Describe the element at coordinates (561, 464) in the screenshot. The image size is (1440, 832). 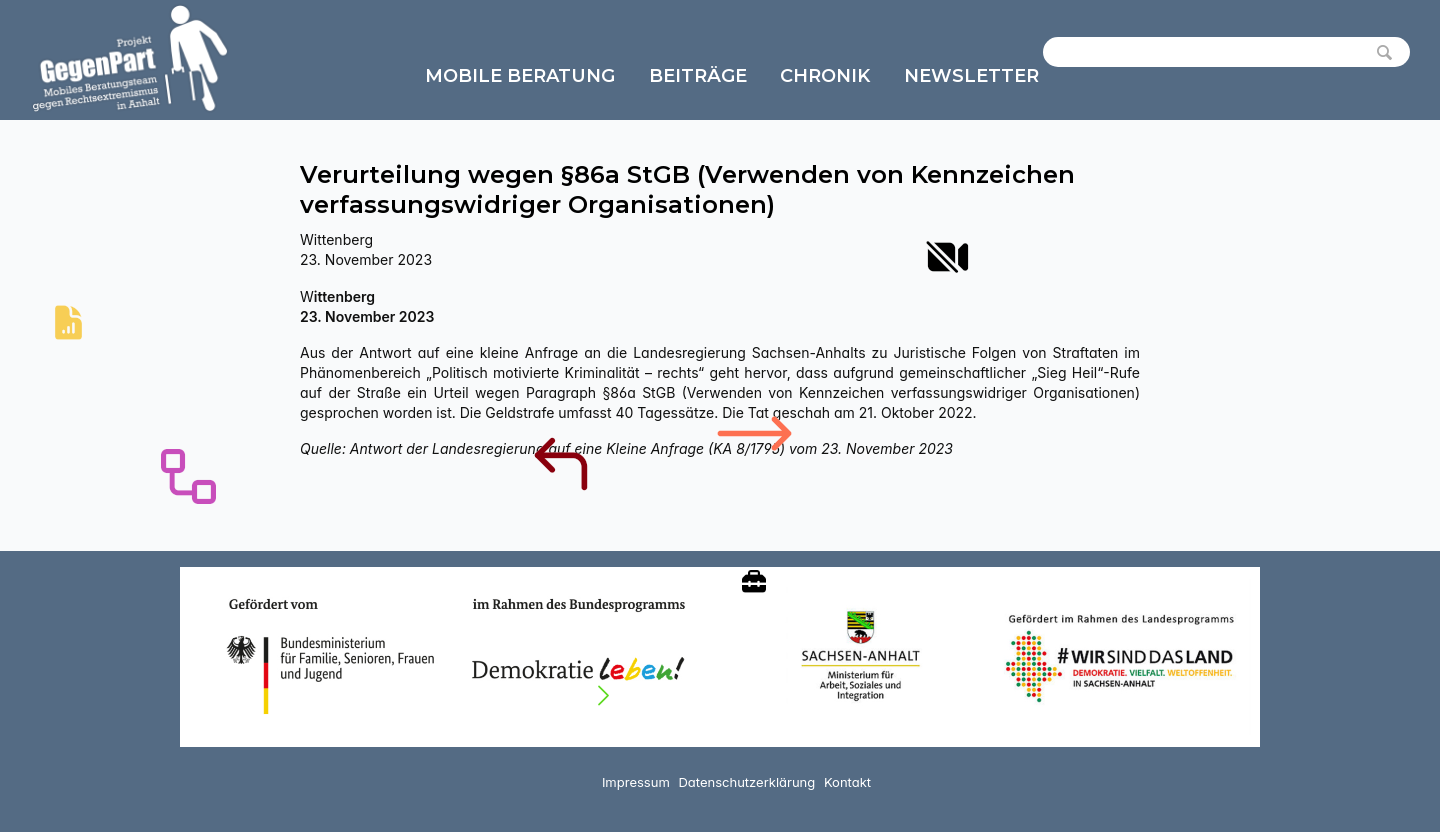
I see `go back to the previous screen` at that location.